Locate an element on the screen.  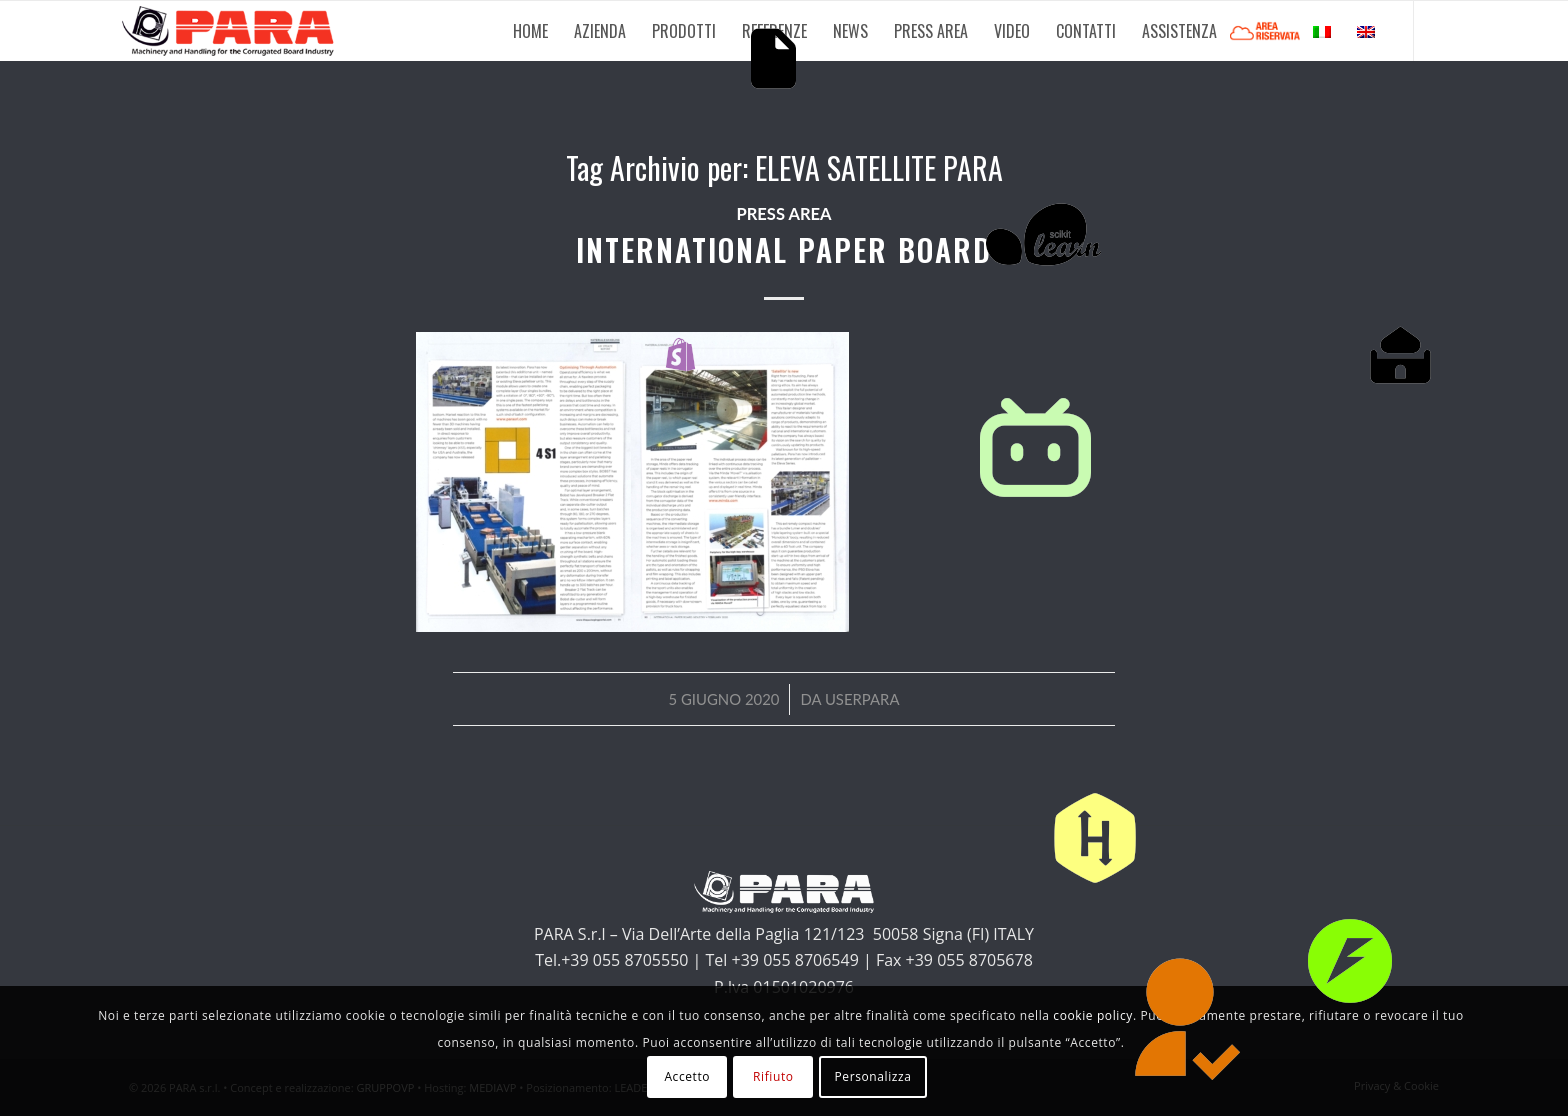
open Bilibili app is located at coordinates (1035, 447).